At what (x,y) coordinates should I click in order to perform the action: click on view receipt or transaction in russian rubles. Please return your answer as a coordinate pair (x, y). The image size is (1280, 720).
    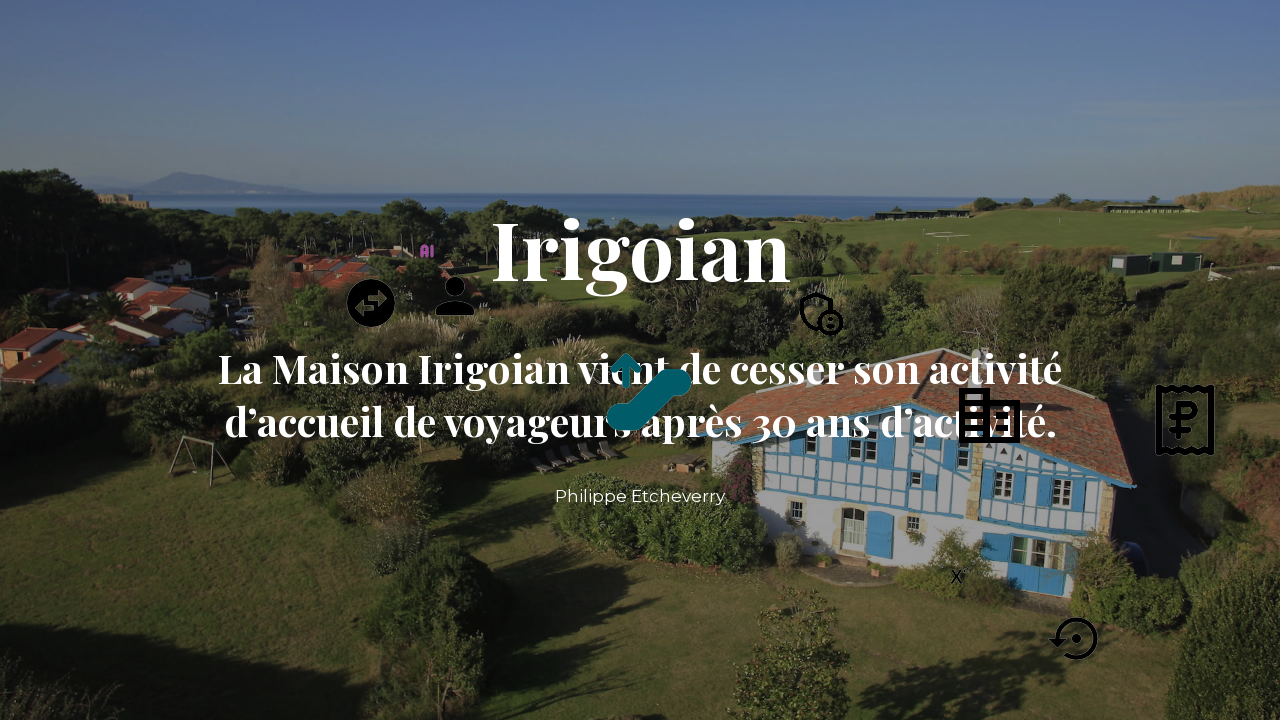
    Looking at the image, I should click on (1185, 420).